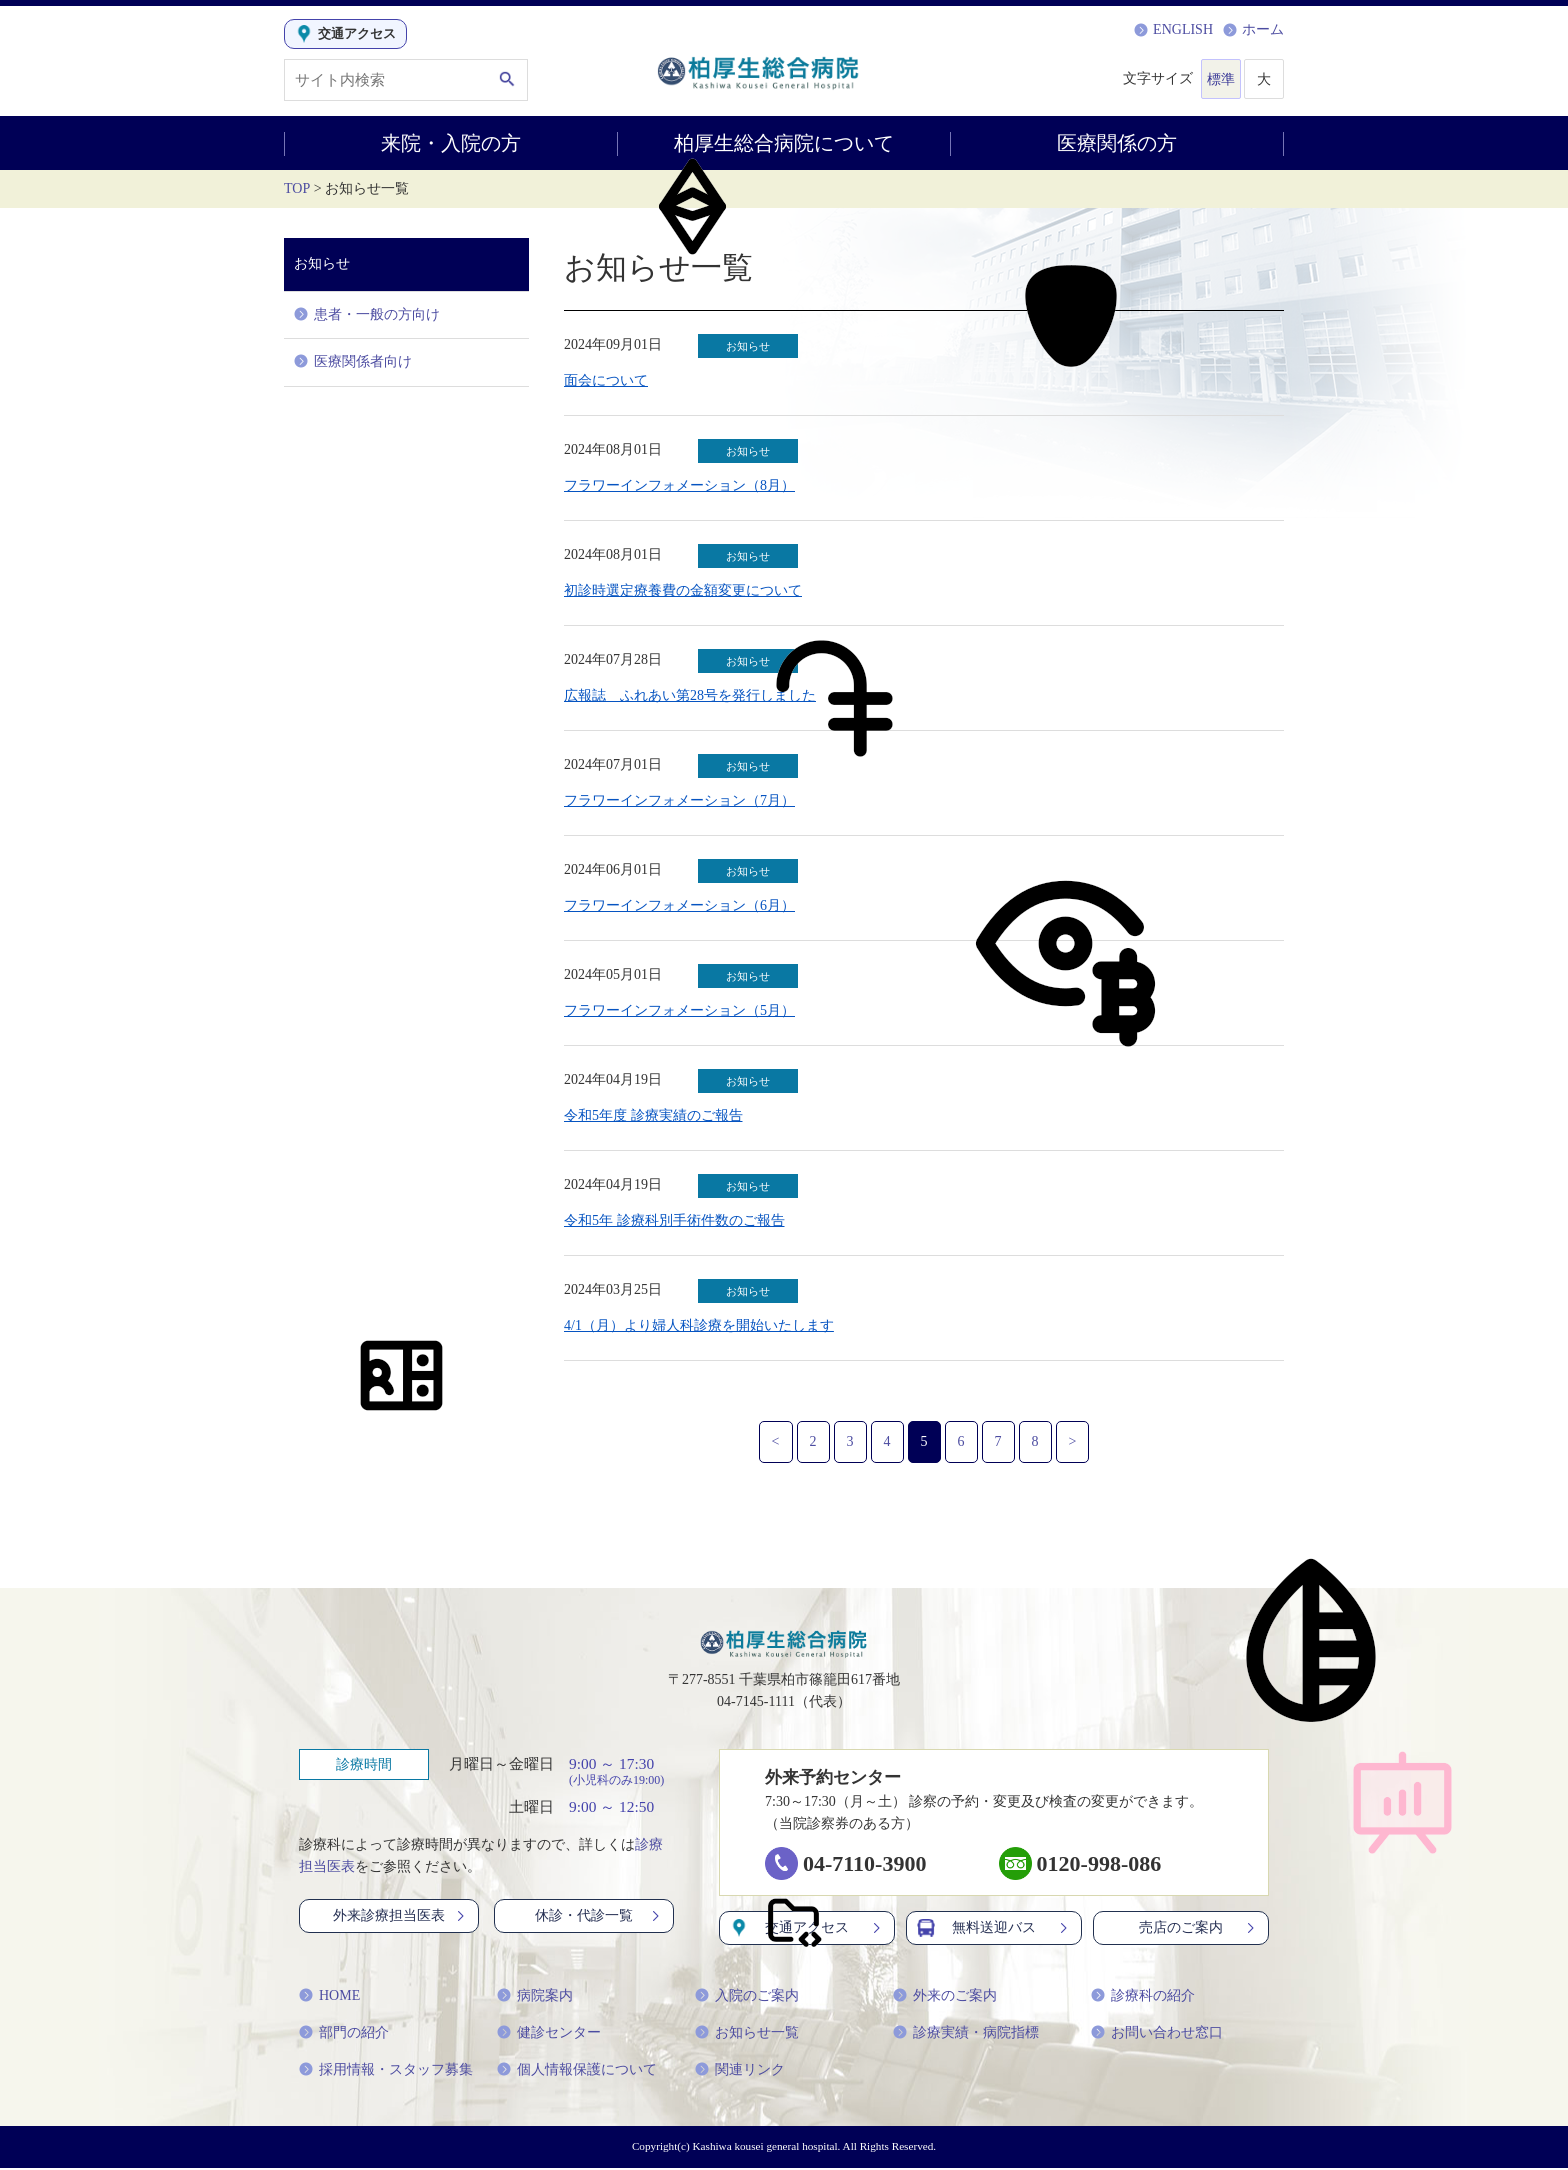  I want to click on adjust water or humidity level, so click(1311, 1646).